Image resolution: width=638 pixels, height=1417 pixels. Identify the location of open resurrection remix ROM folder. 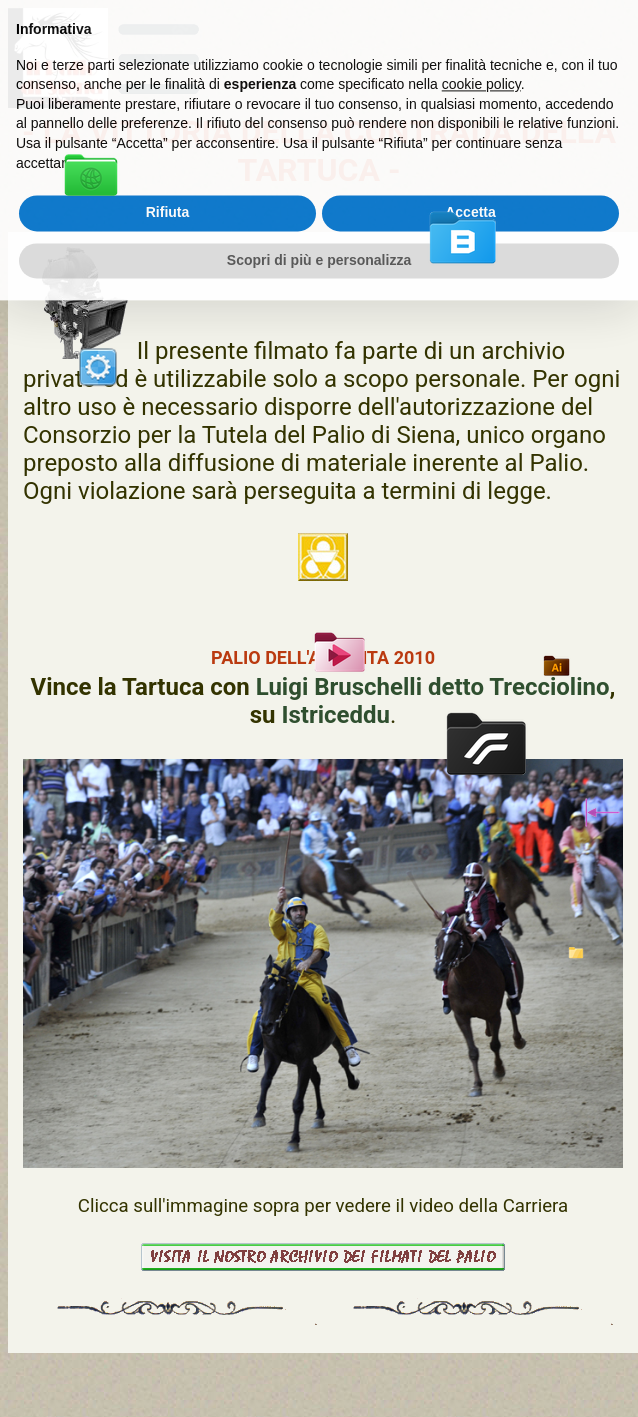
(486, 746).